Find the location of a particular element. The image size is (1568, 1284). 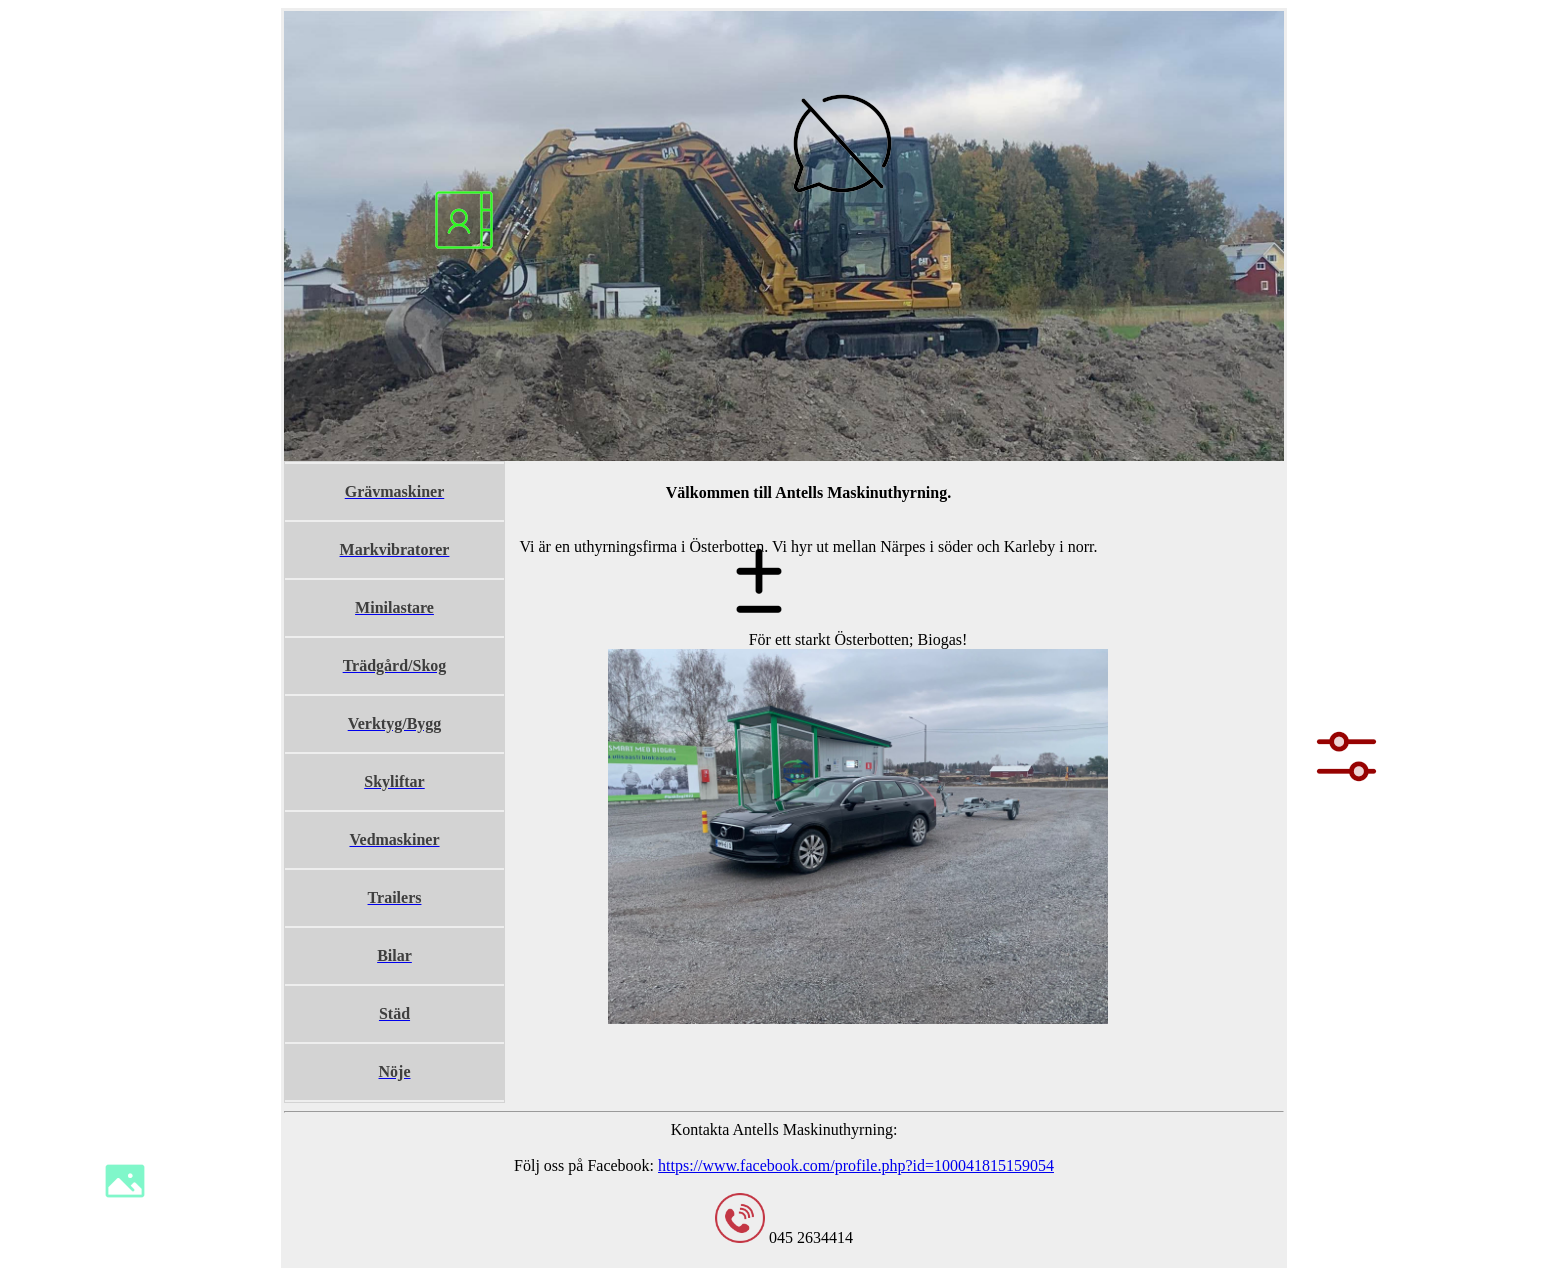

view code differences or changes is located at coordinates (759, 582).